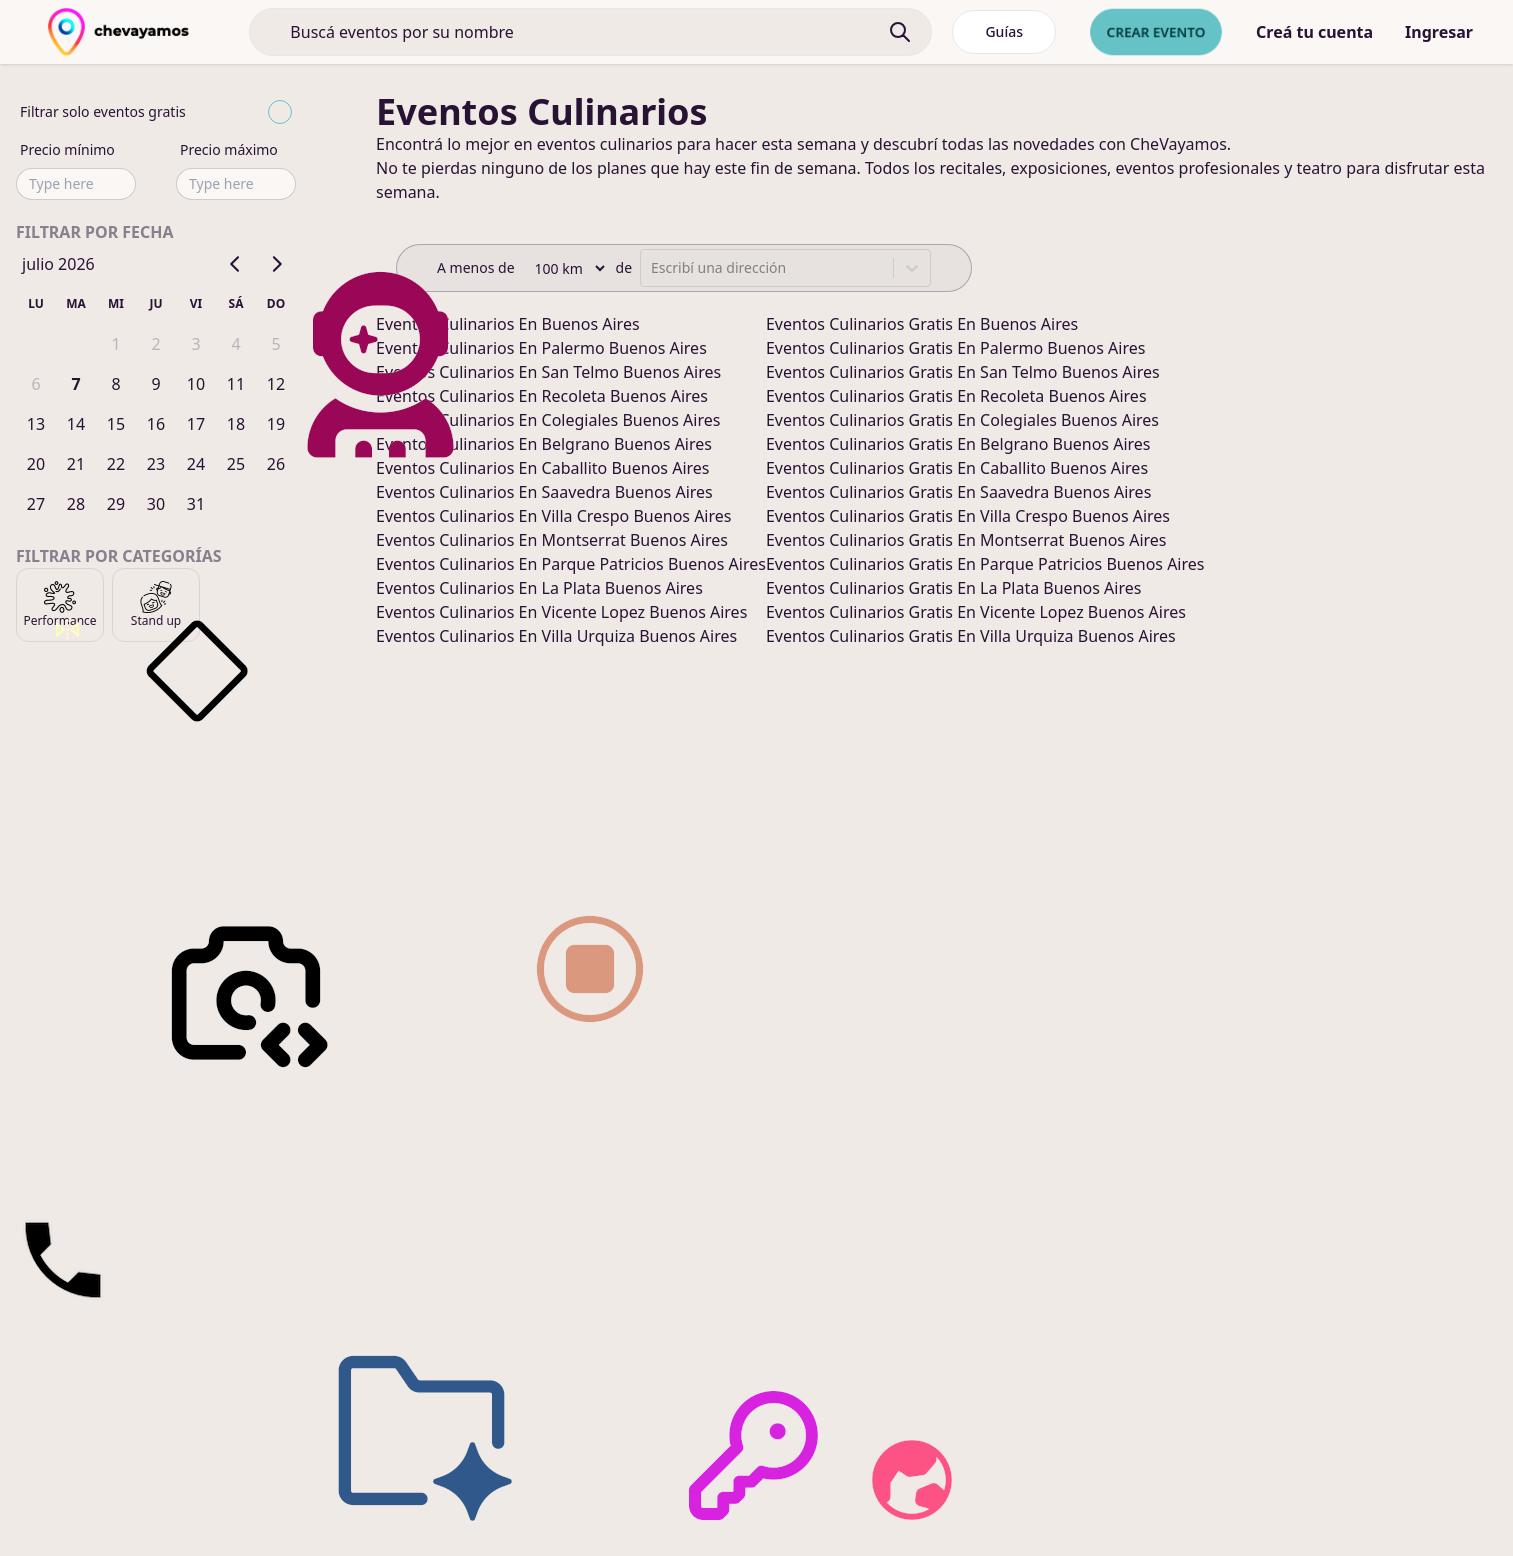 Image resolution: width=1513 pixels, height=1556 pixels. I want to click on switch to international or global settings, so click(912, 1480).